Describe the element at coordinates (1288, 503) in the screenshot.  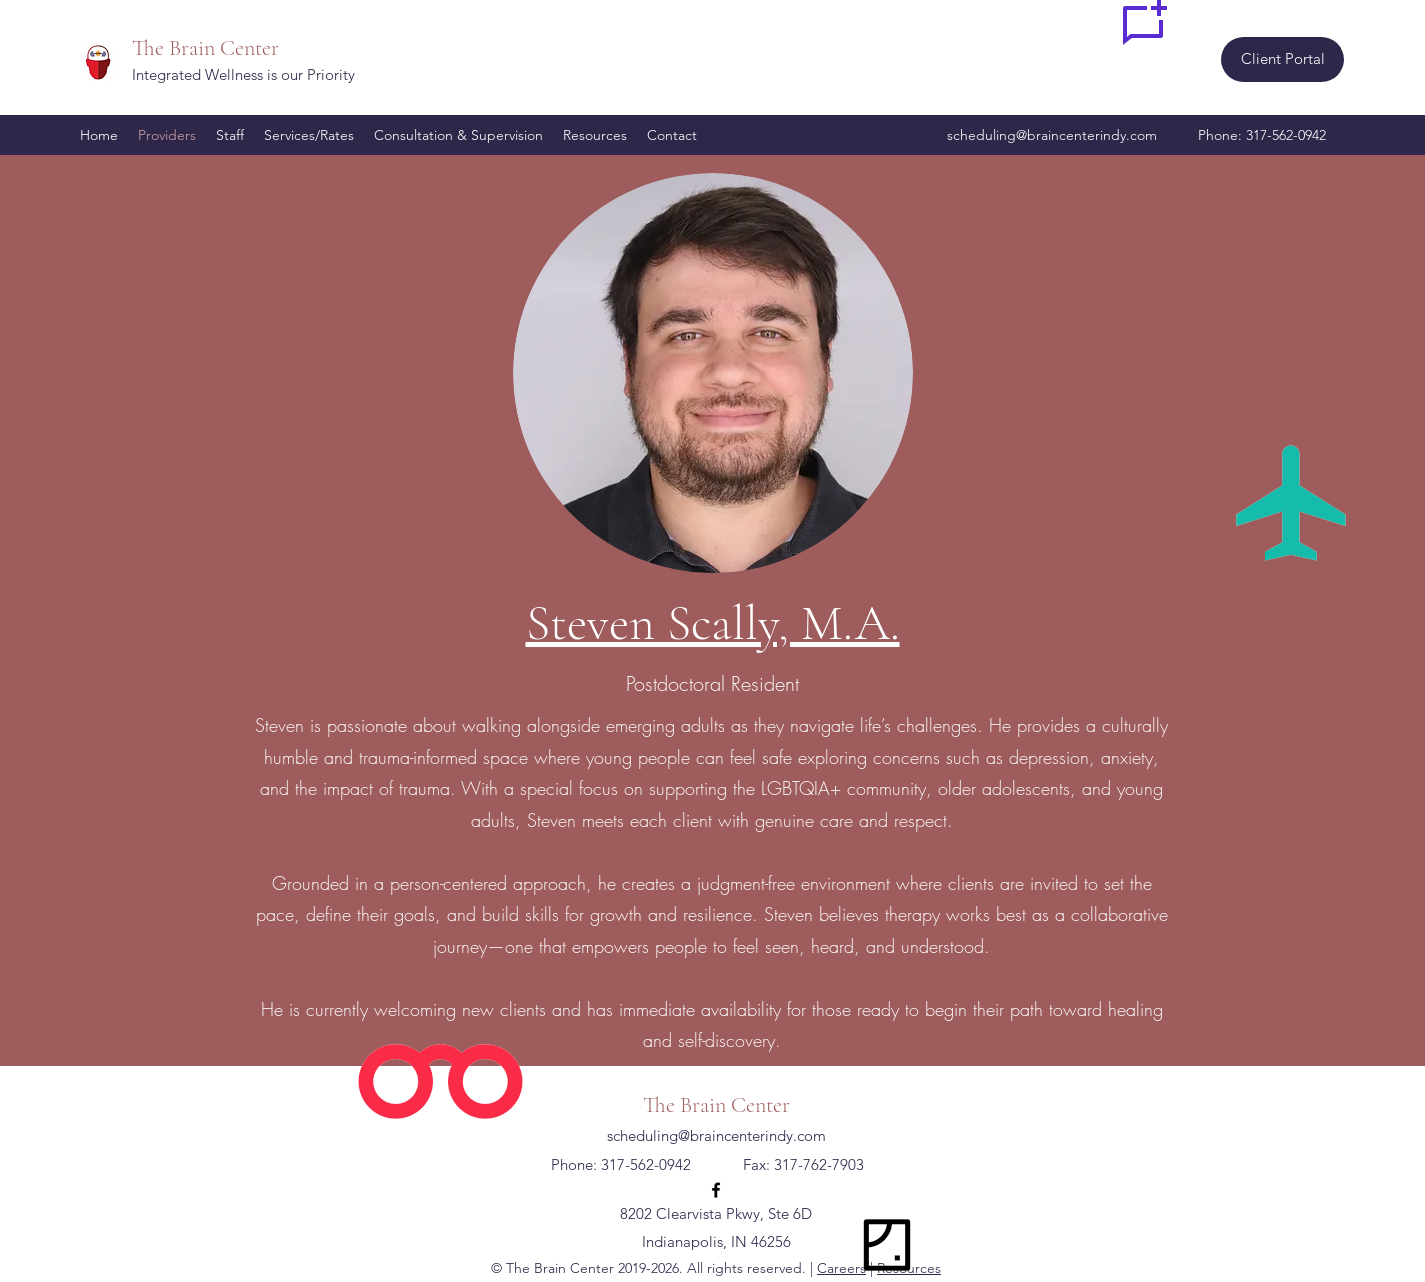
I see `enable airplane mode` at that location.